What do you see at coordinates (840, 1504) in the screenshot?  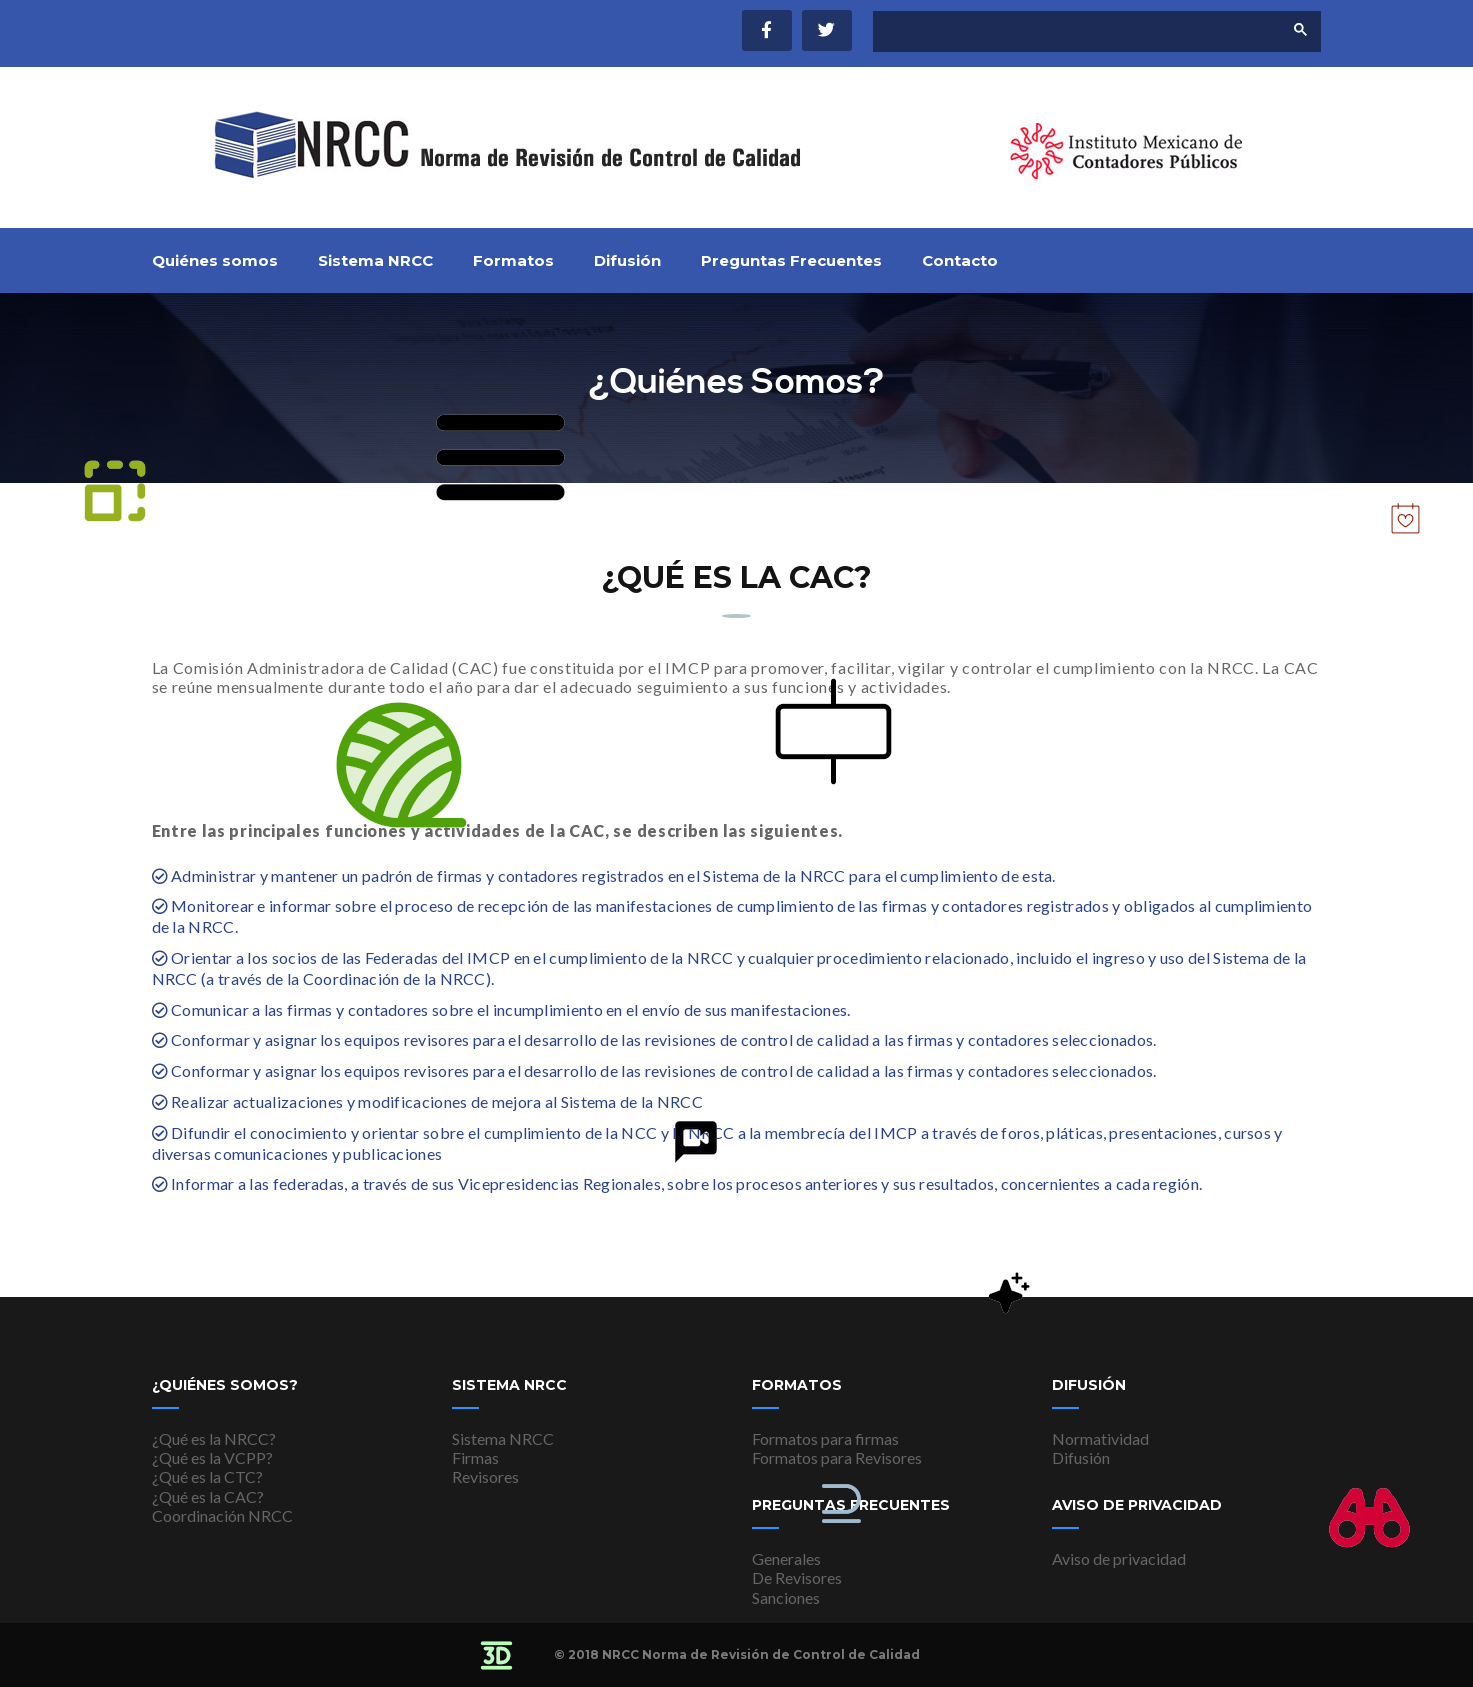 I see `indicates a superset relationship in mathematical notation` at bounding box center [840, 1504].